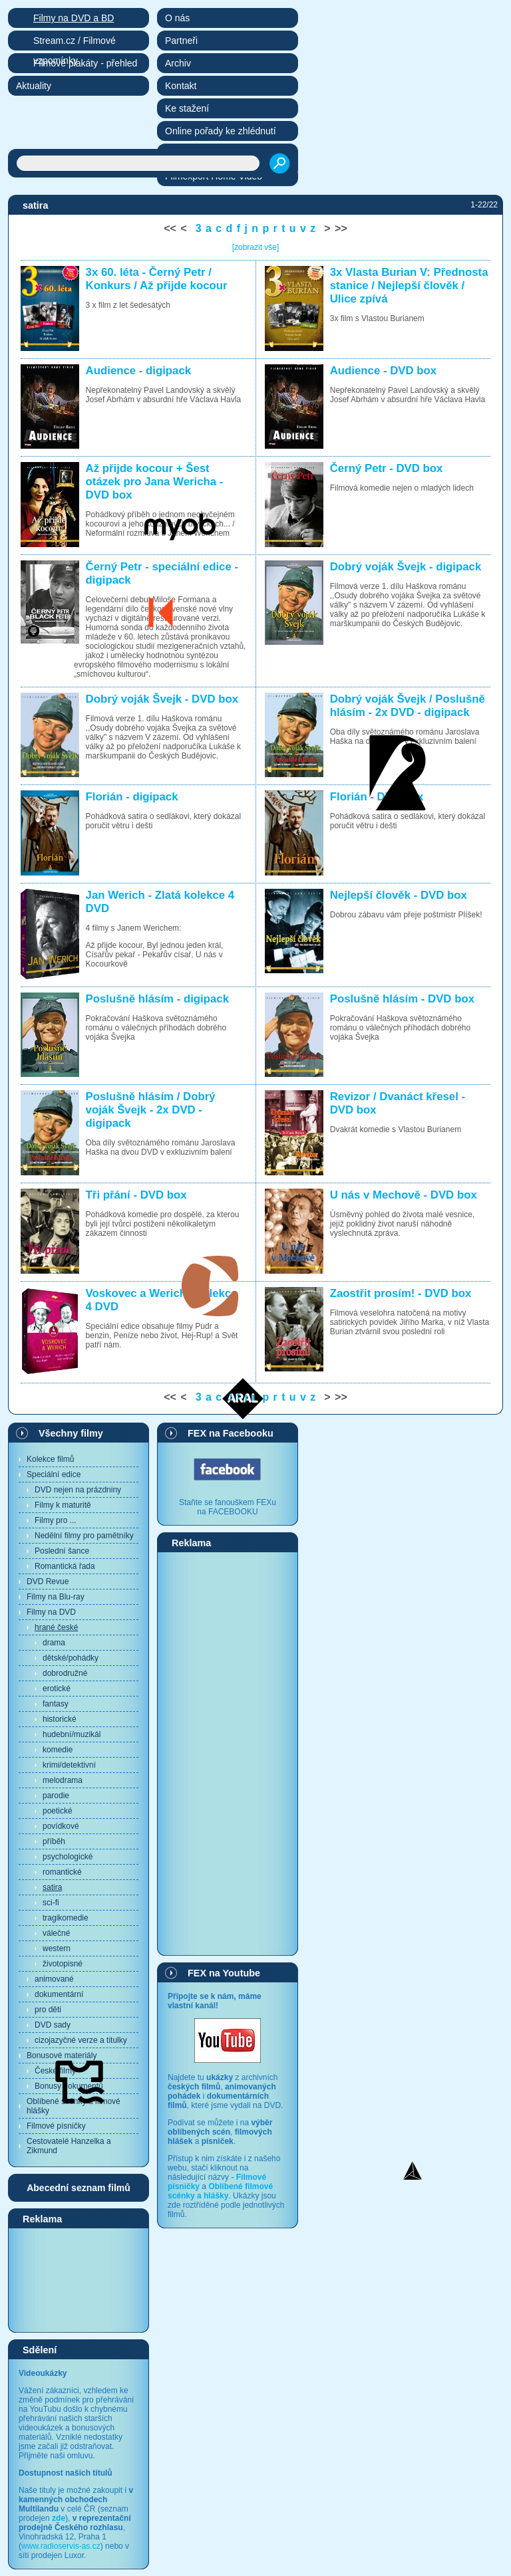  What do you see at coordinates (413, 2170) in the screenshot?
I see `cmake build system logo` at bounding box center [413, 2170].